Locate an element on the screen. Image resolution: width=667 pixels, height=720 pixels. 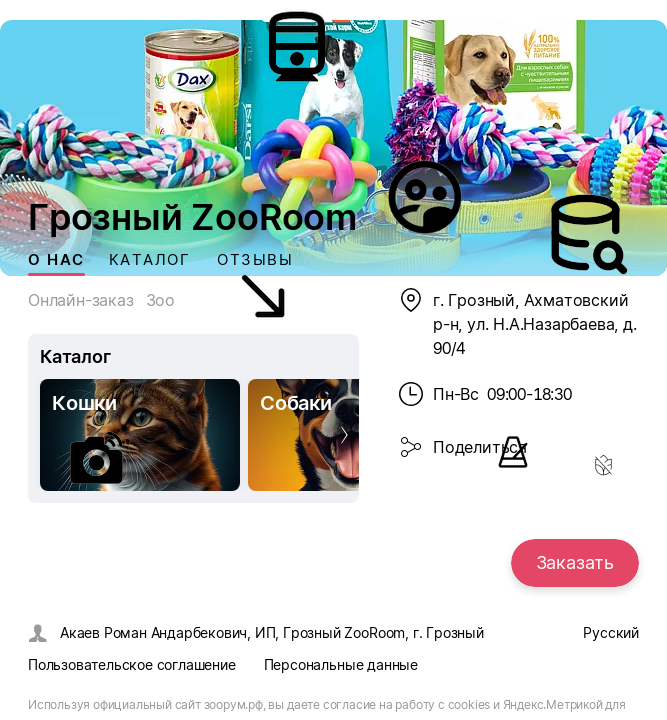
listen to audio or music is located at coordinates (500, 99).